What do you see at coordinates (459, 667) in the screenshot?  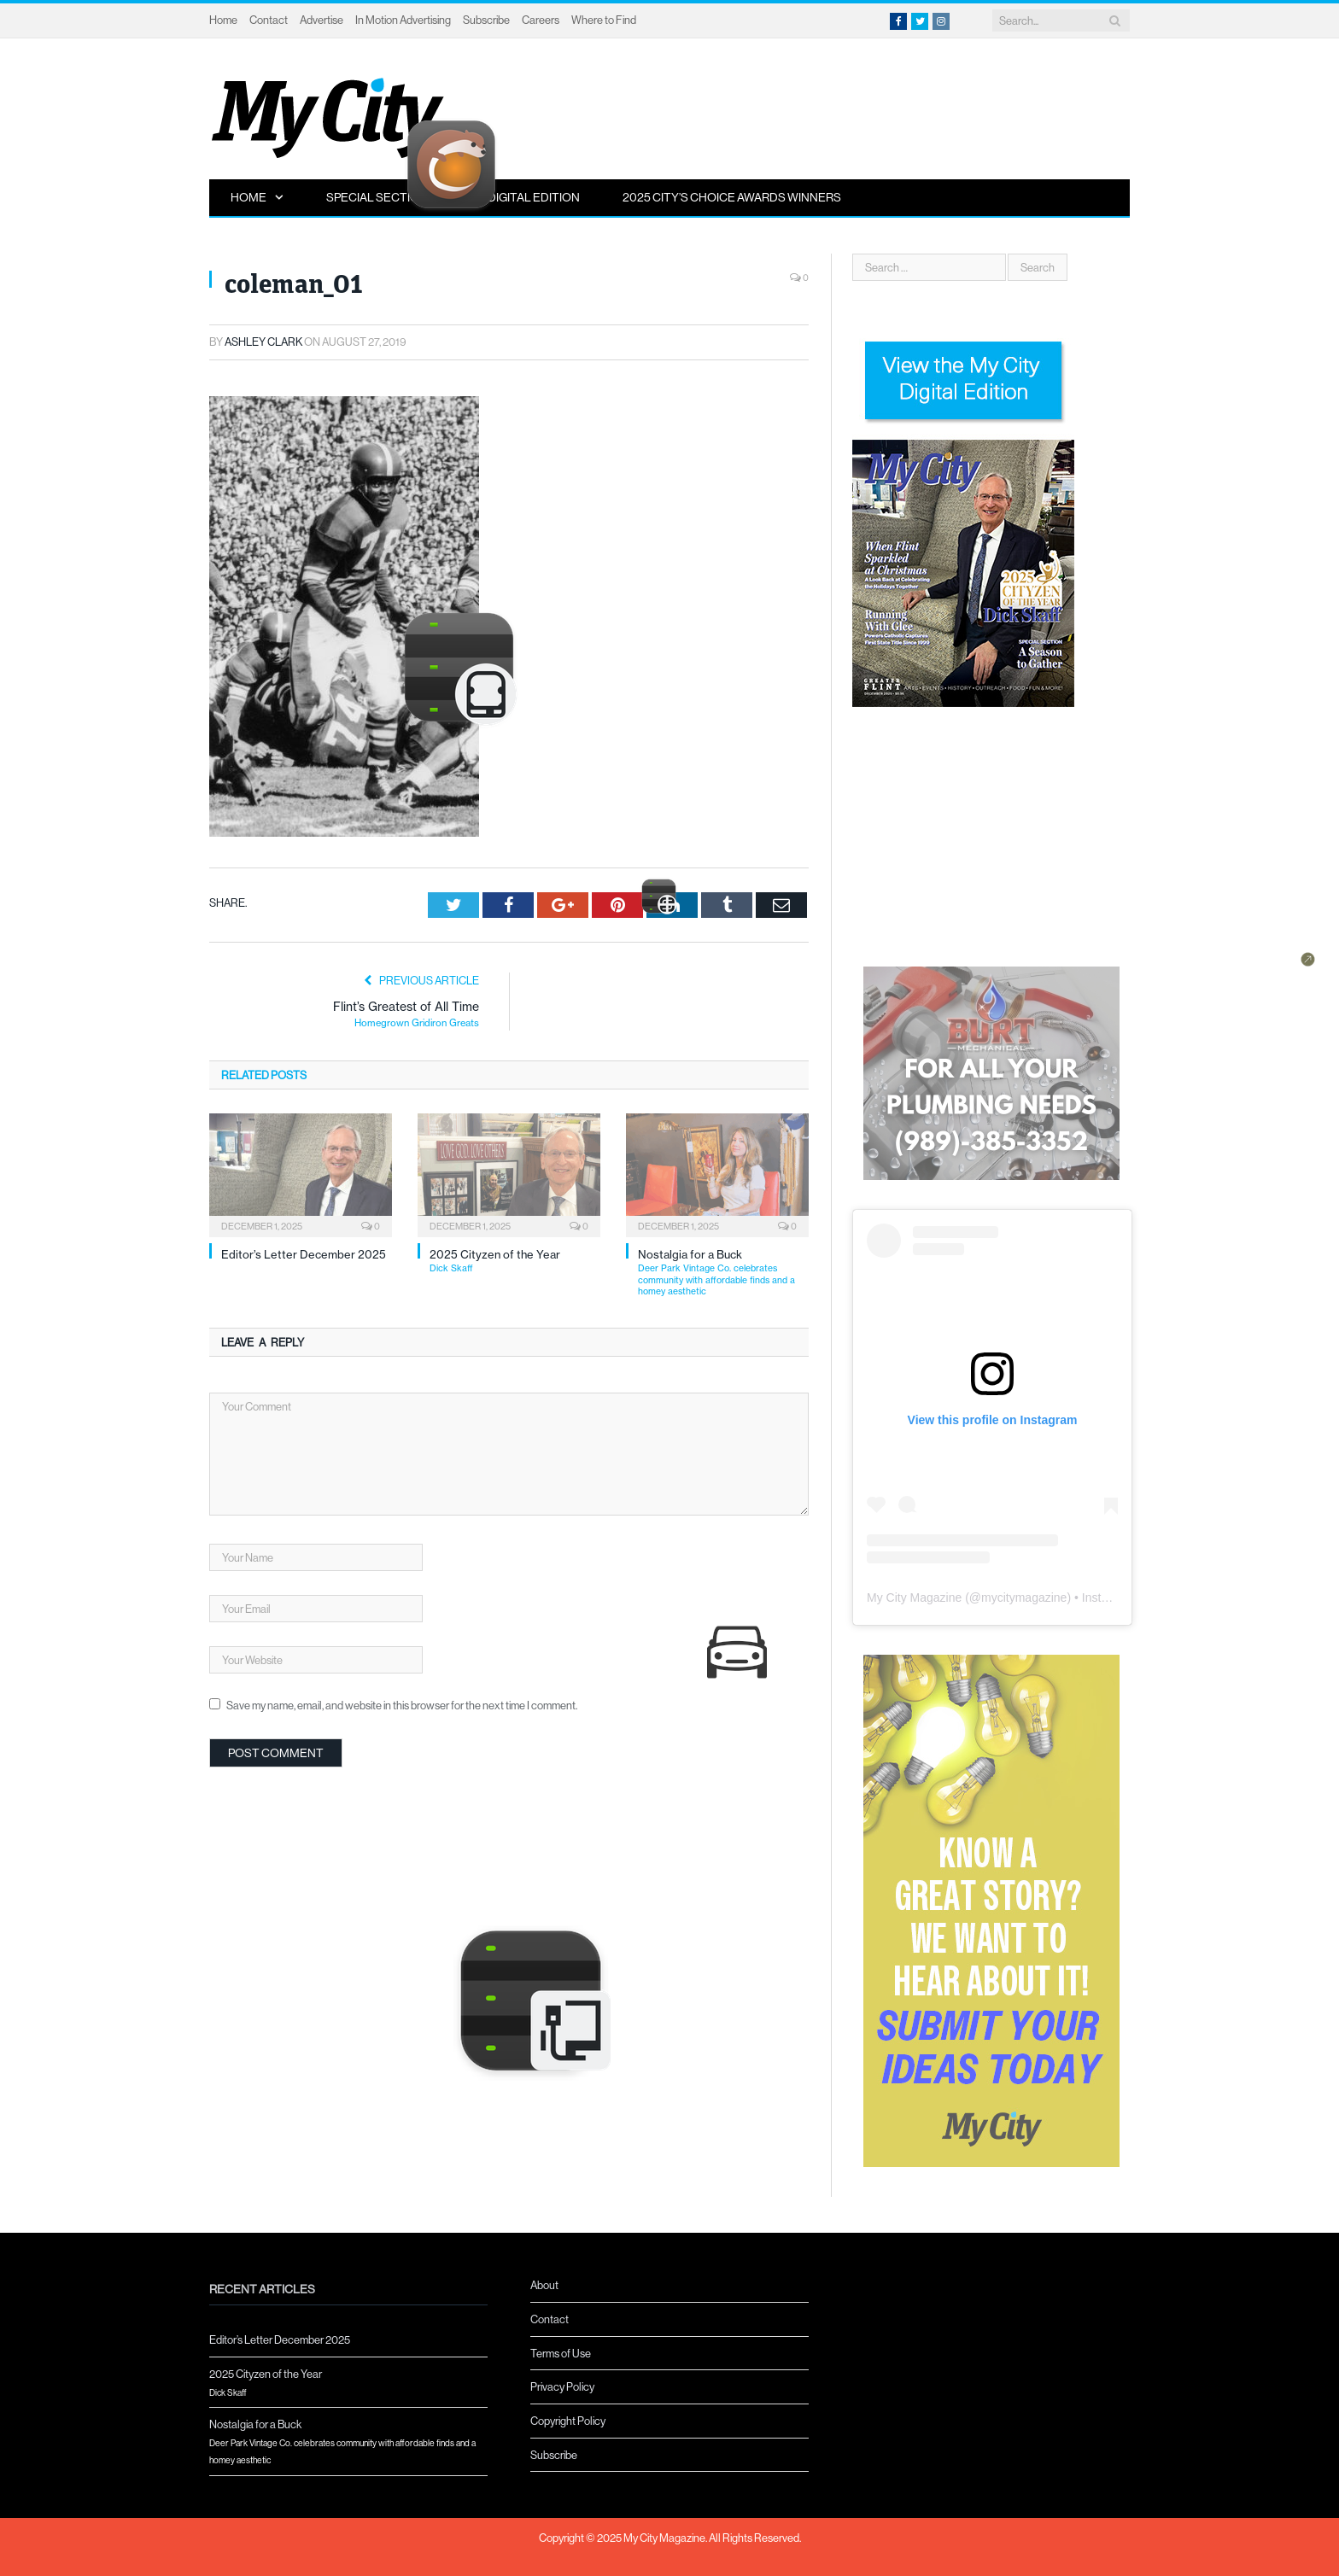 I see `configure iscsi storage server settings` at bounding box center [459, 667].